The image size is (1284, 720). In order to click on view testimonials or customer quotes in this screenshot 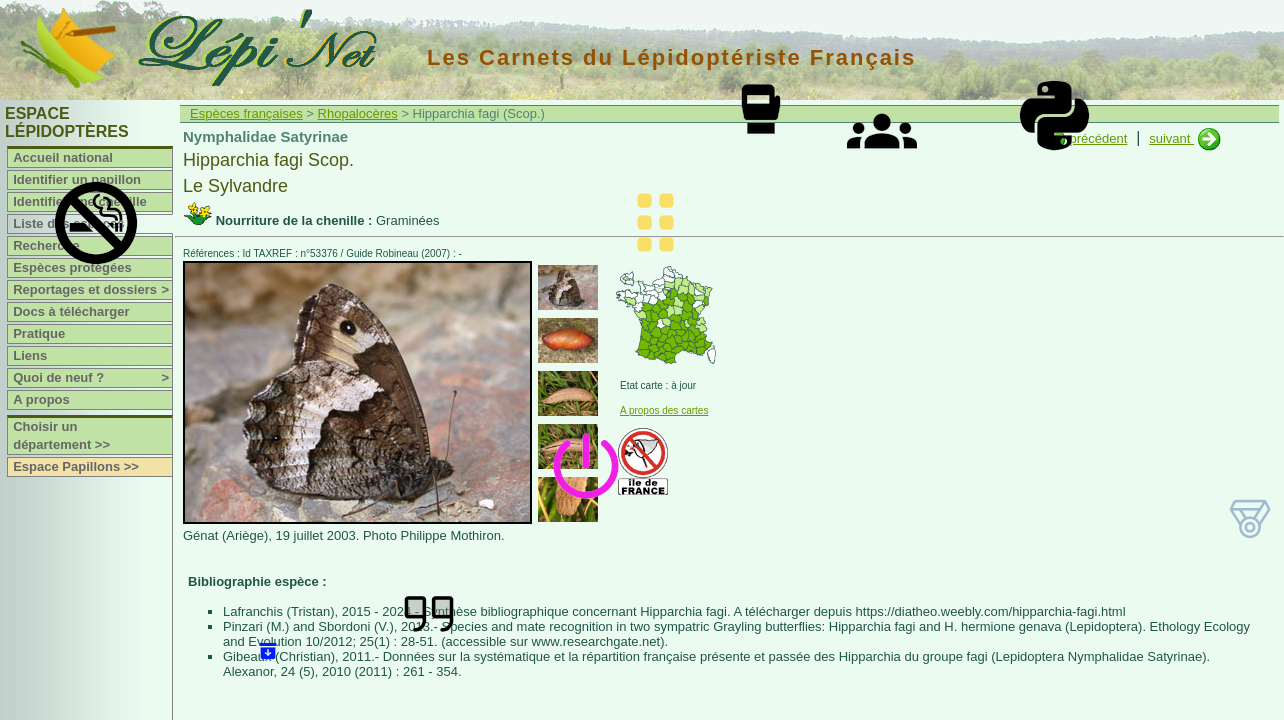, I will do `click(429, 613)`.